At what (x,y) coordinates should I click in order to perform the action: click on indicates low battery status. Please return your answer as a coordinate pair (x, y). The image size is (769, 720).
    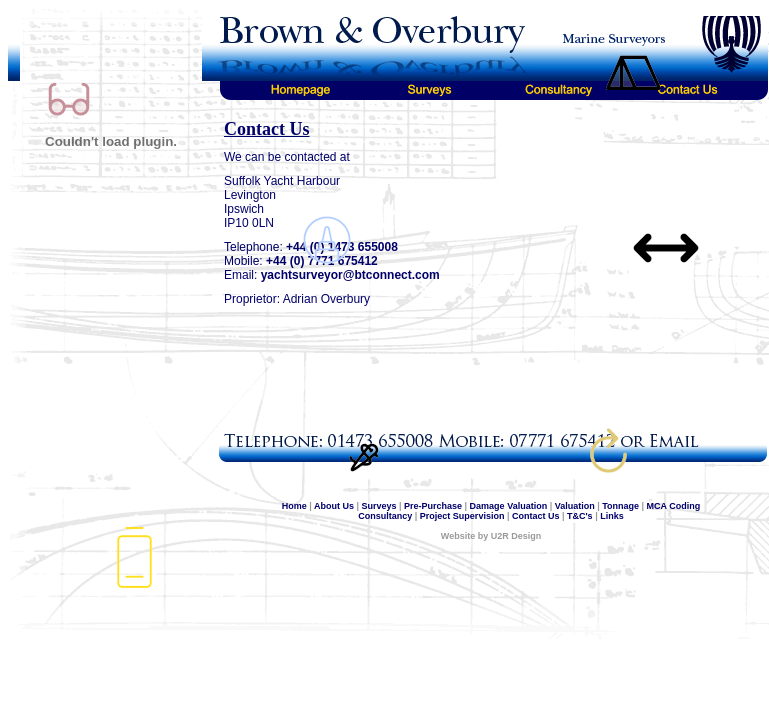
    Looking at the image, I should click on (134, 558).